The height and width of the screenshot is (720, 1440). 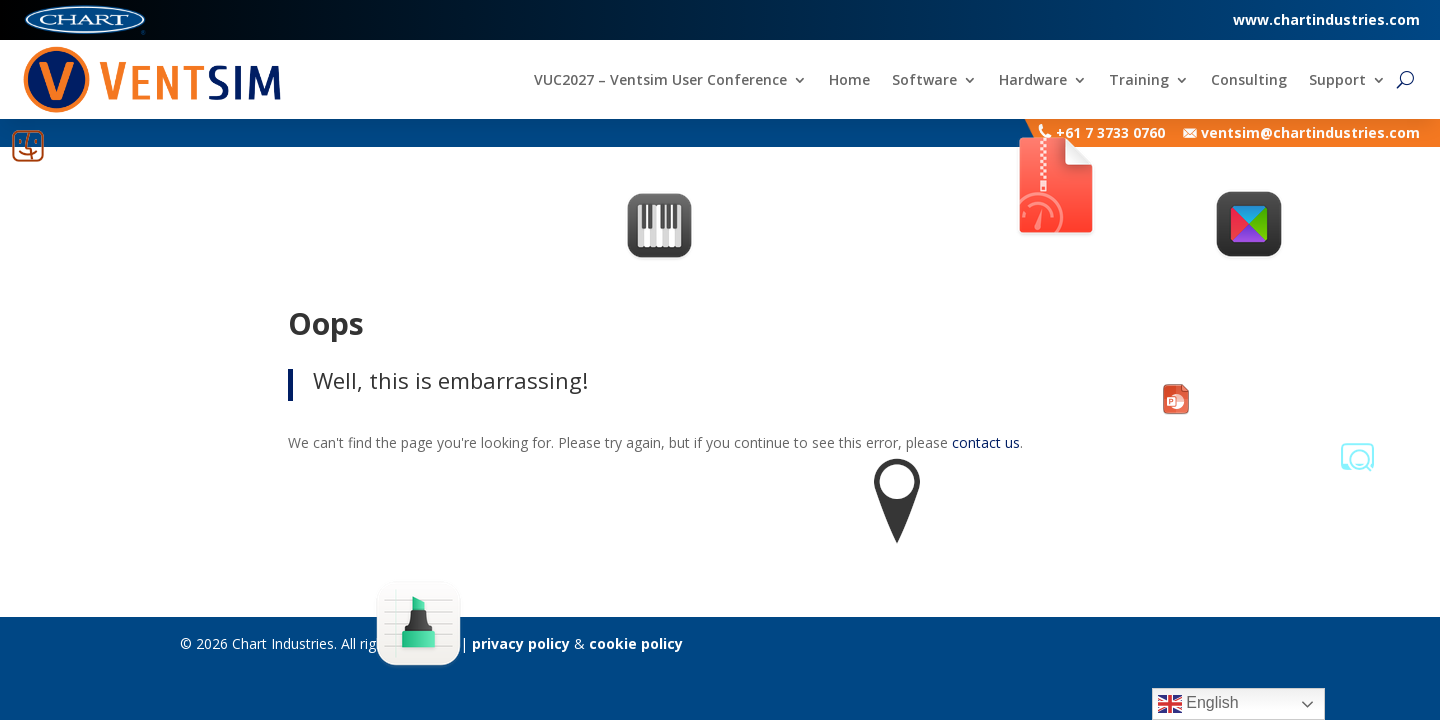 I want to click on open maps application, so click(x=897, y=499).